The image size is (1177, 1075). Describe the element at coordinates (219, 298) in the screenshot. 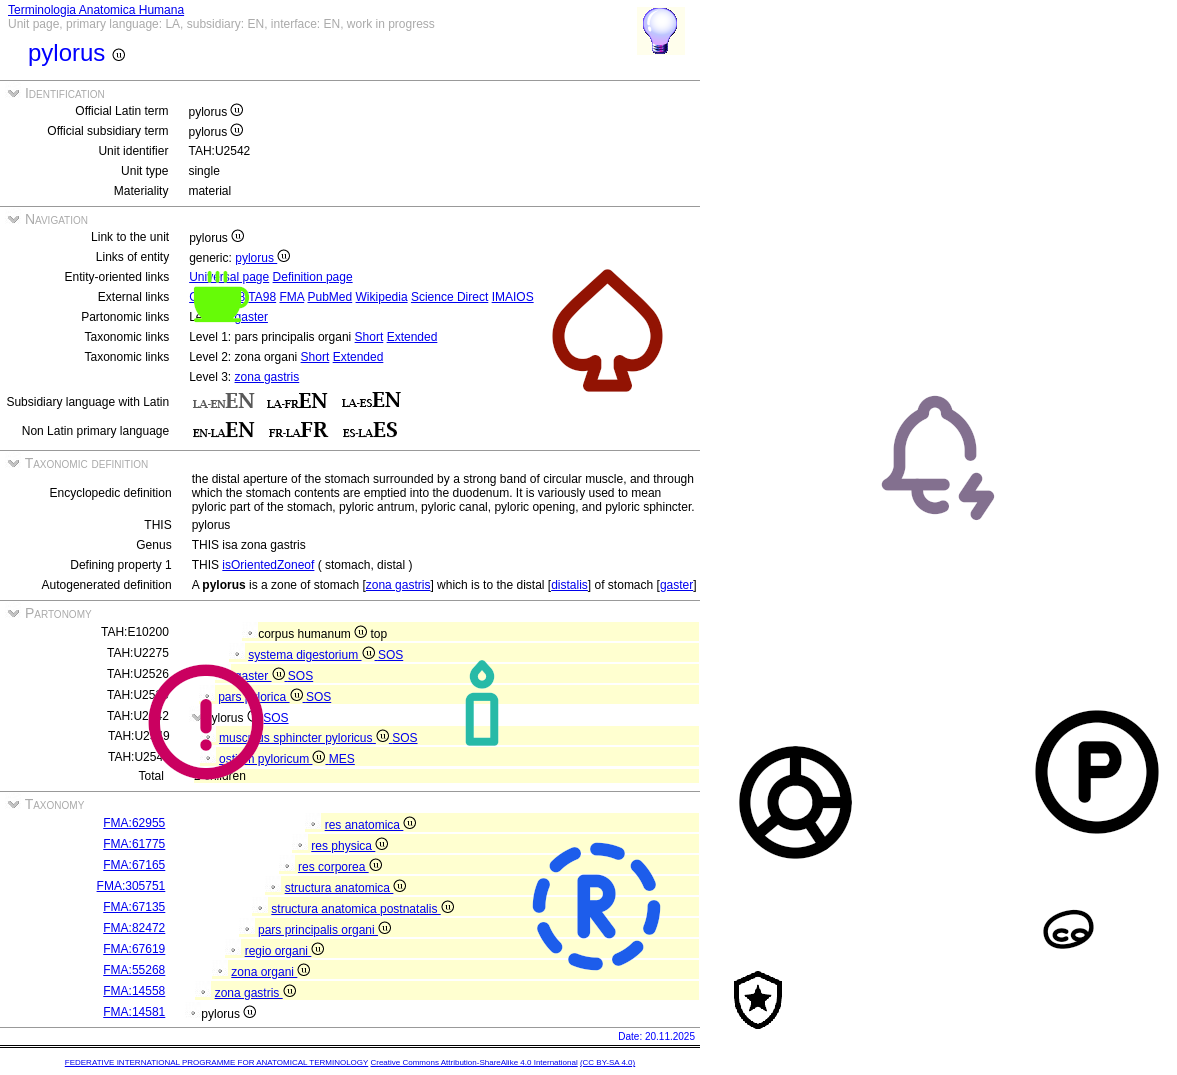

I see `find nearby coffee shops or cafés` at that location.